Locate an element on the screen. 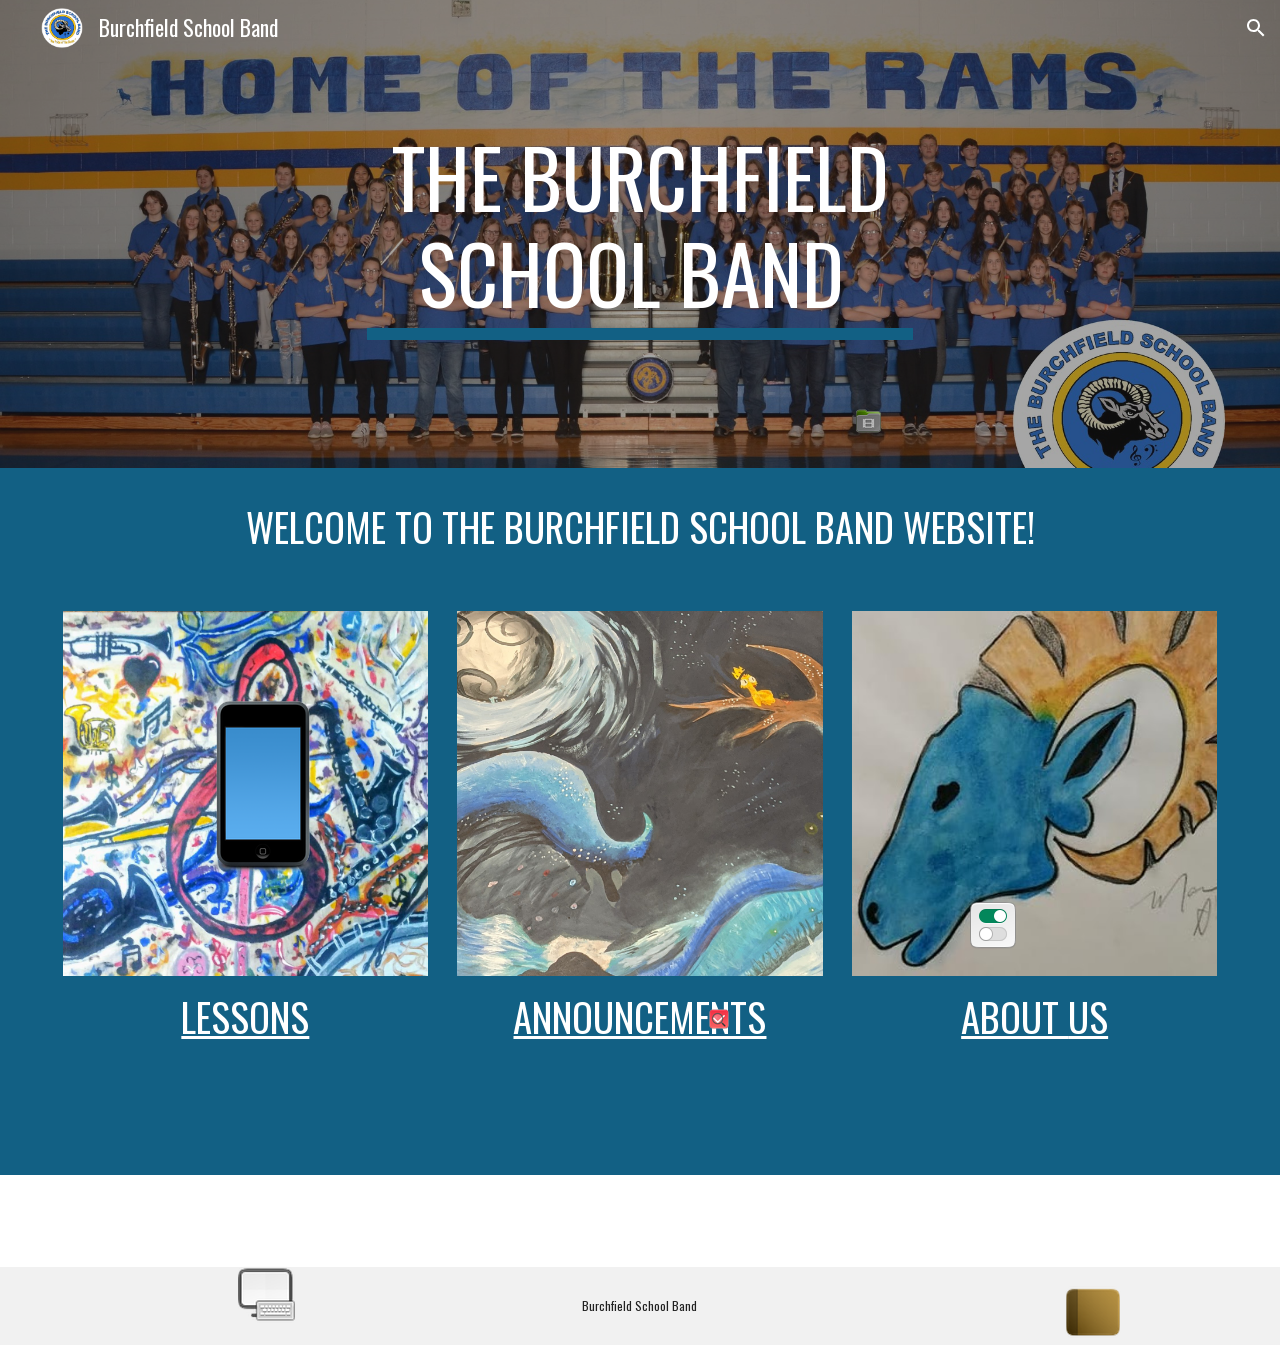 Image resolution: width=1280 pixels, height=1345 pixels. open dconf editor to modify system settings is located at coordinates (719, 1019).